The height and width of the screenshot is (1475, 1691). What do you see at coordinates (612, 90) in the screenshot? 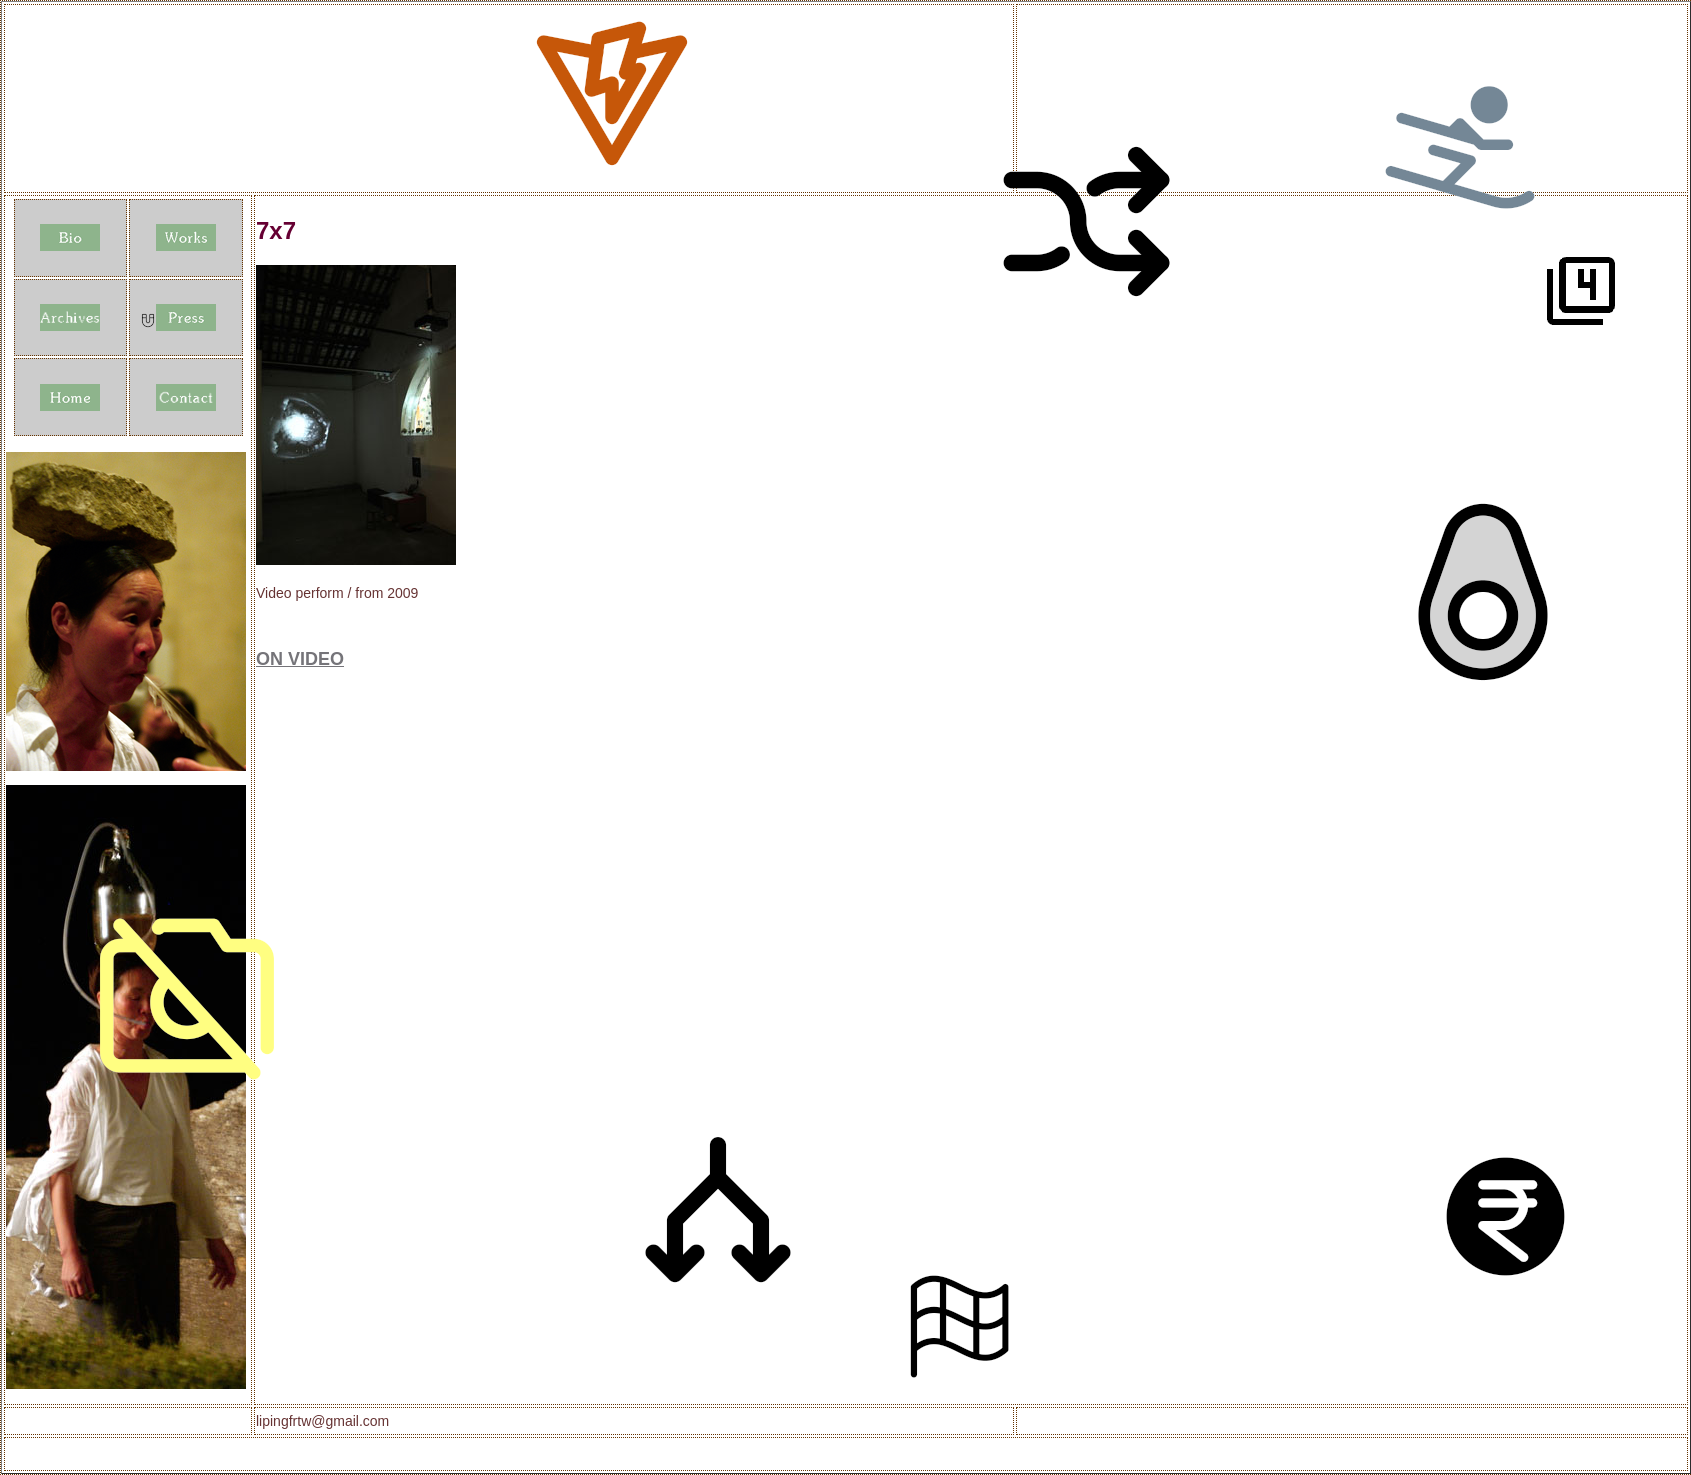
I see `vite development tool or project` at bounding box center [612, 90].